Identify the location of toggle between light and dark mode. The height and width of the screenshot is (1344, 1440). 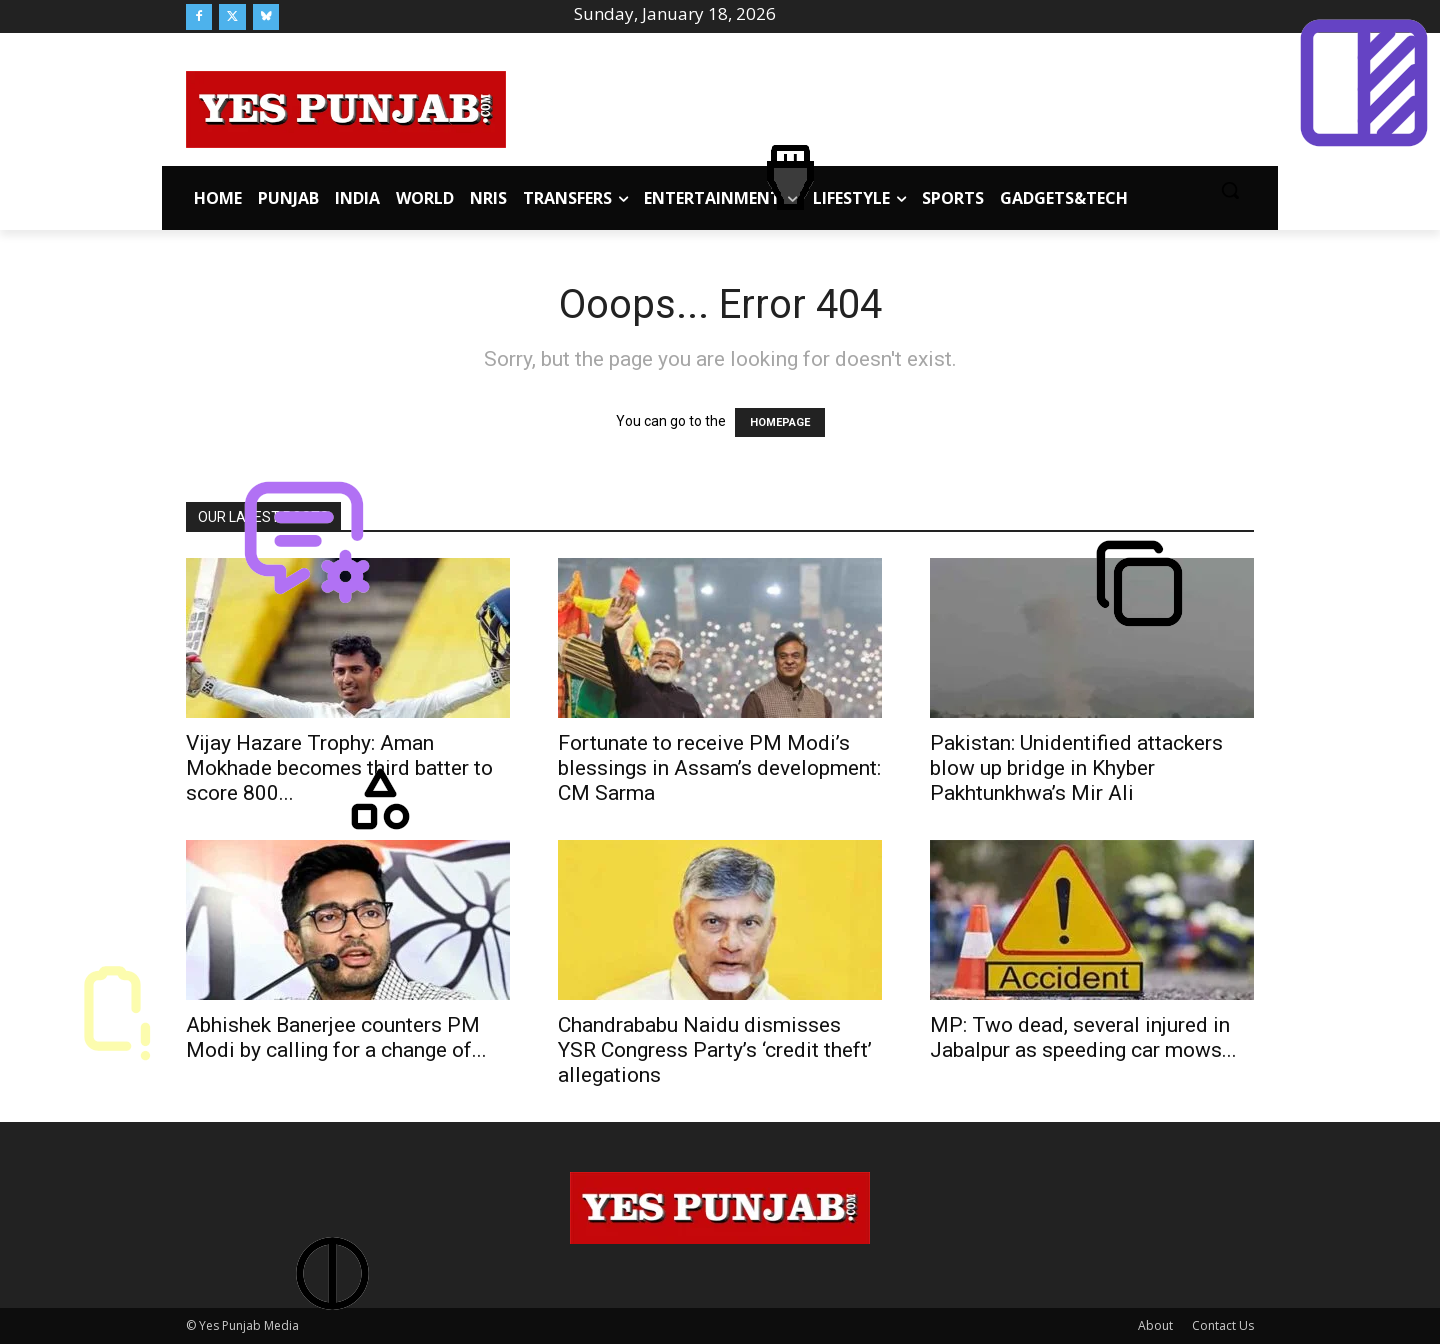
(332, 1273).